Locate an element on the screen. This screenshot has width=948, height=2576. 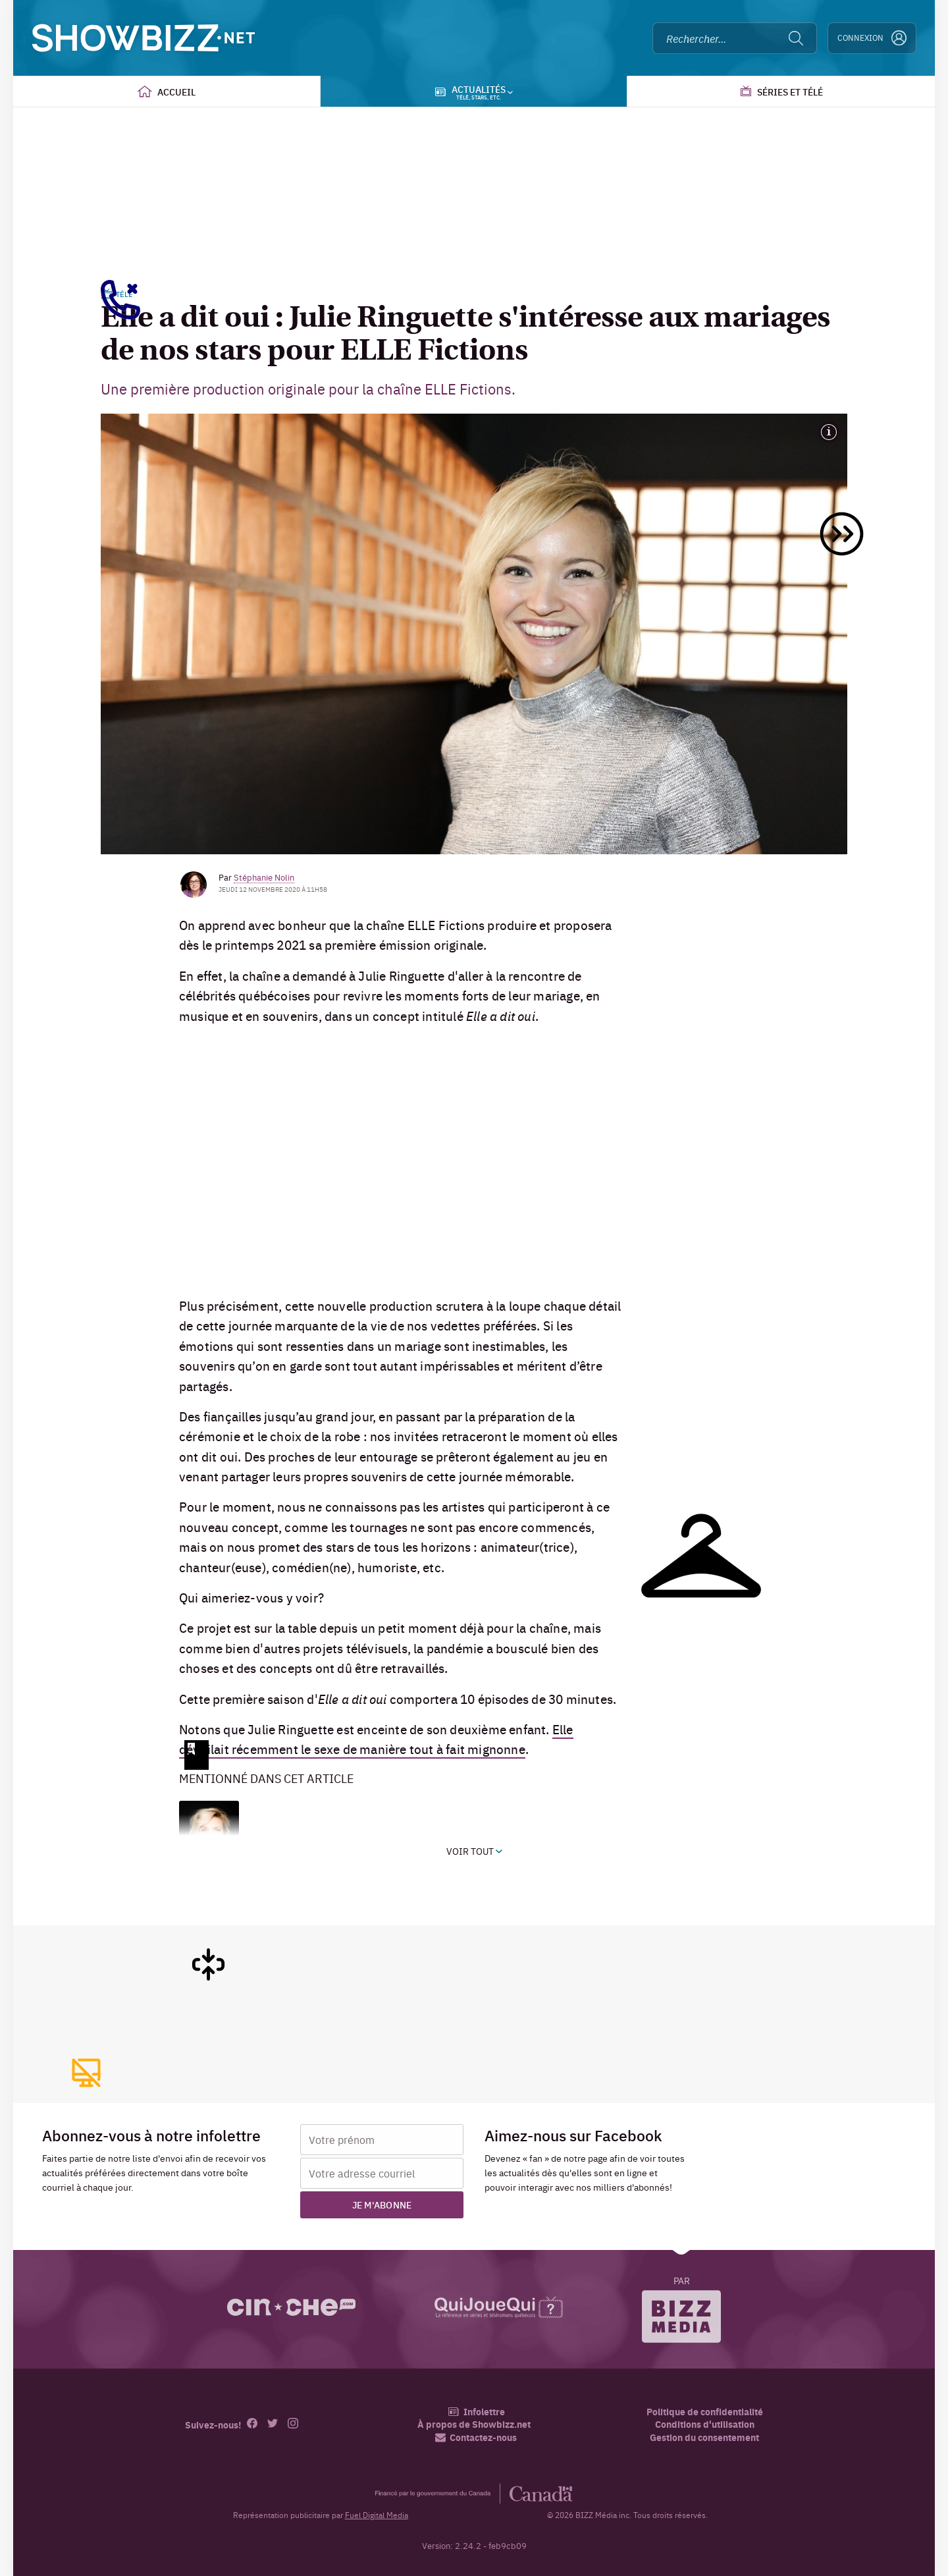
access your classes or courses is located at coordinates (196, 1755).